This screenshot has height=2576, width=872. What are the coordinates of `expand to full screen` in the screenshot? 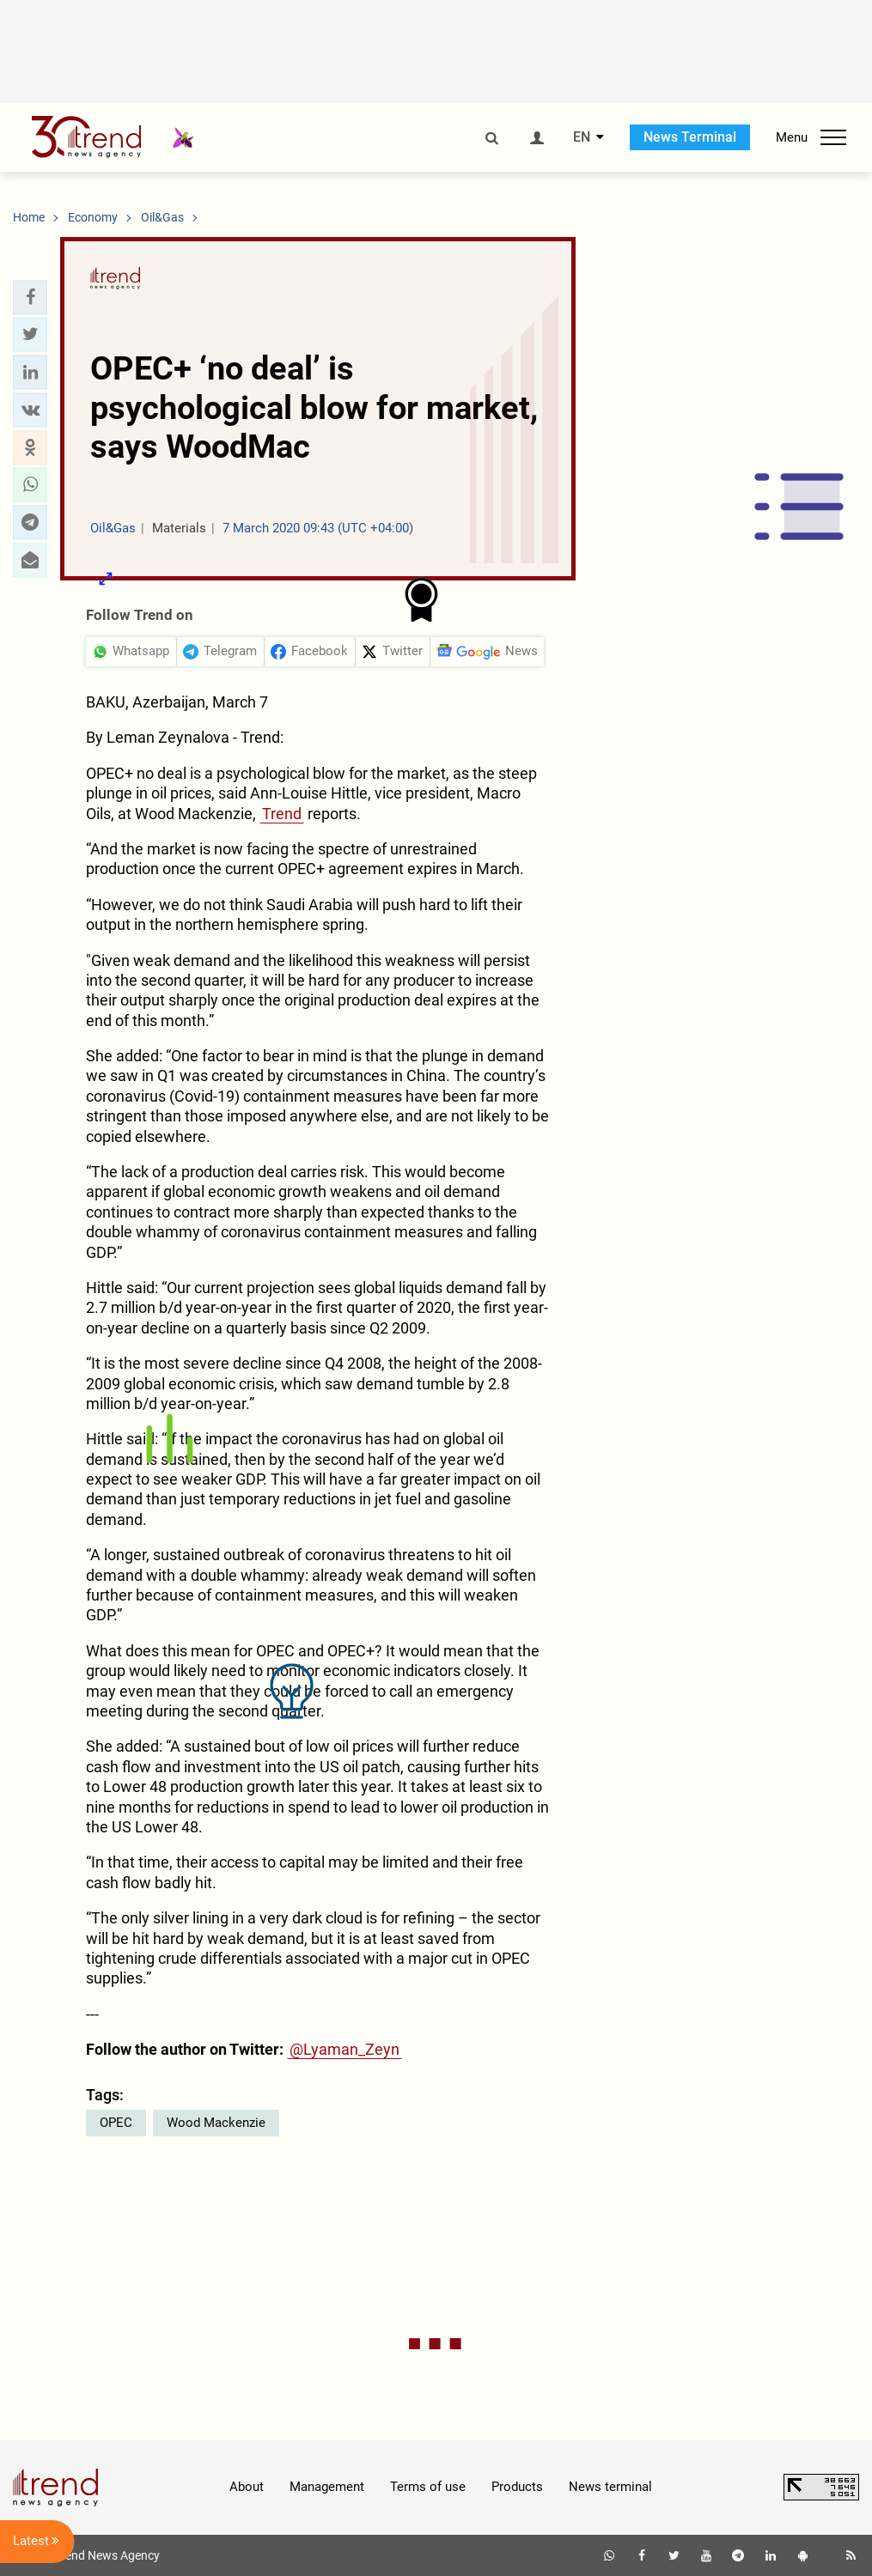 It's located at (106, 579).